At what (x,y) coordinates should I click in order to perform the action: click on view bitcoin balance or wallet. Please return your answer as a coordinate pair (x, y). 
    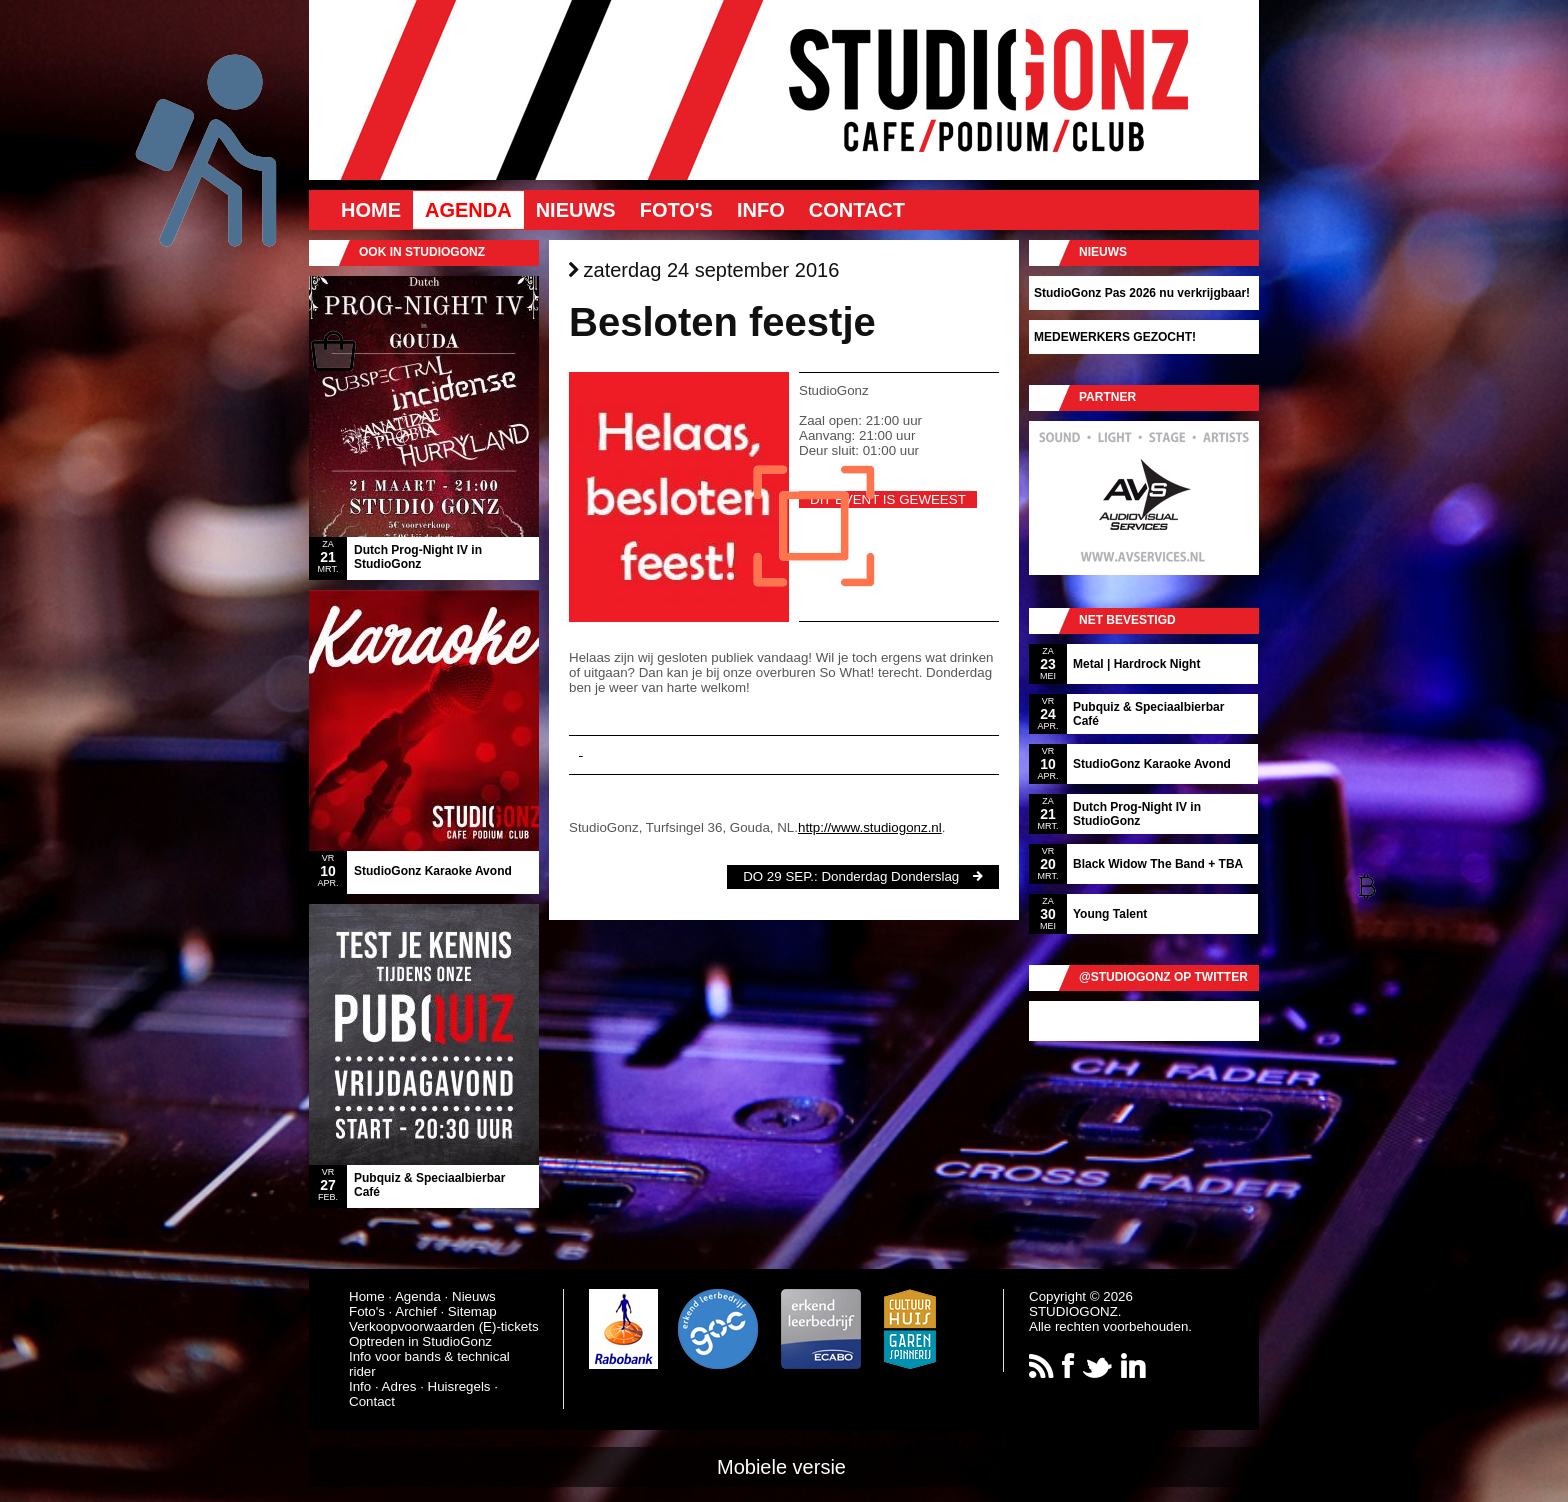
    Looking at the image, I should click on (1366, 887).